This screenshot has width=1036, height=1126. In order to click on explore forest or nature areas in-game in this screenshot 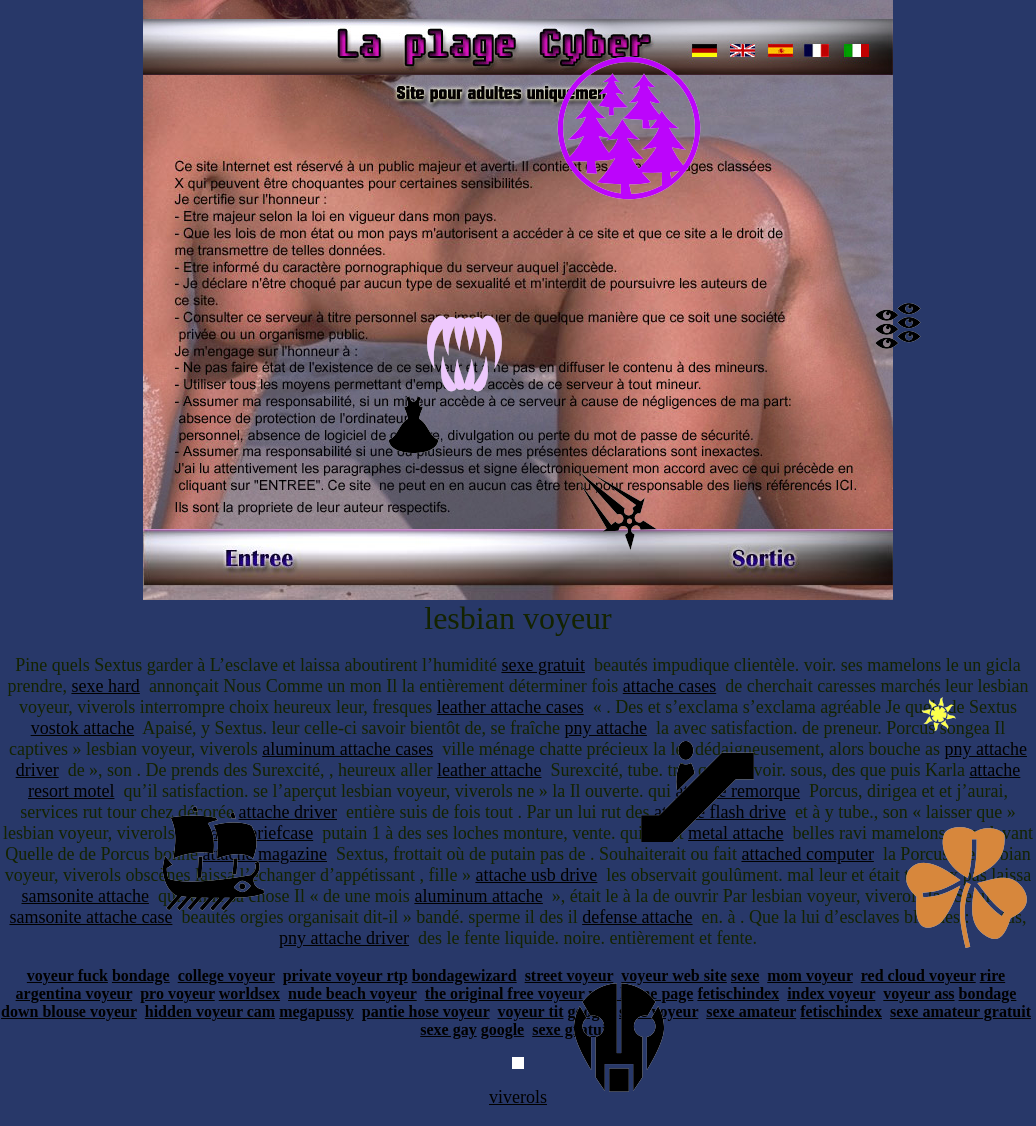, I will do `click(629, 128)`.